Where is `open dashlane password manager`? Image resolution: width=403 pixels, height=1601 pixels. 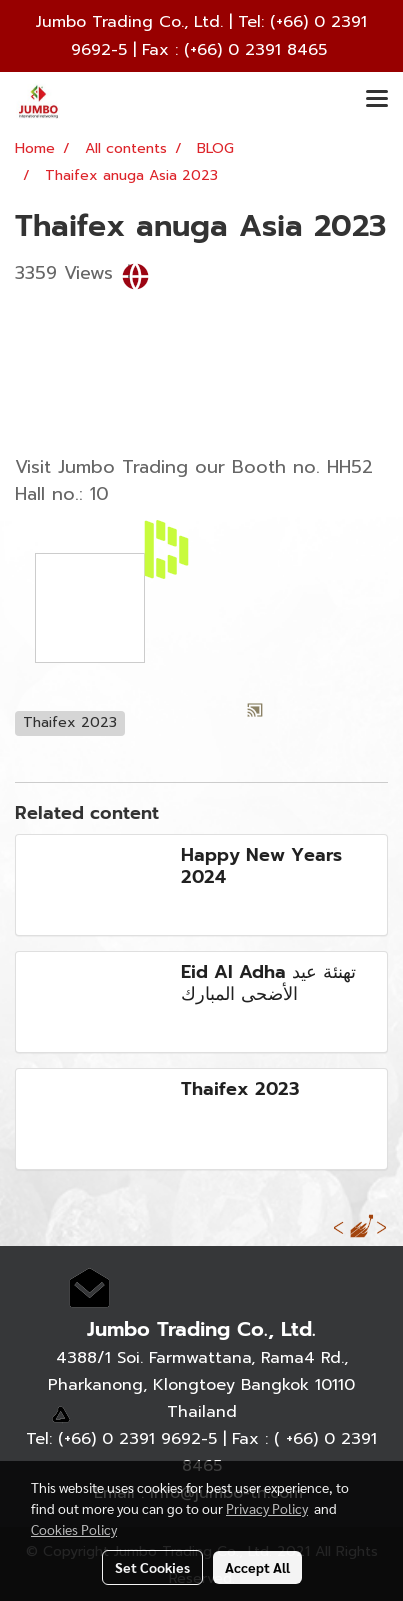 open dashlane password manager is located at coordinates (166, 549).